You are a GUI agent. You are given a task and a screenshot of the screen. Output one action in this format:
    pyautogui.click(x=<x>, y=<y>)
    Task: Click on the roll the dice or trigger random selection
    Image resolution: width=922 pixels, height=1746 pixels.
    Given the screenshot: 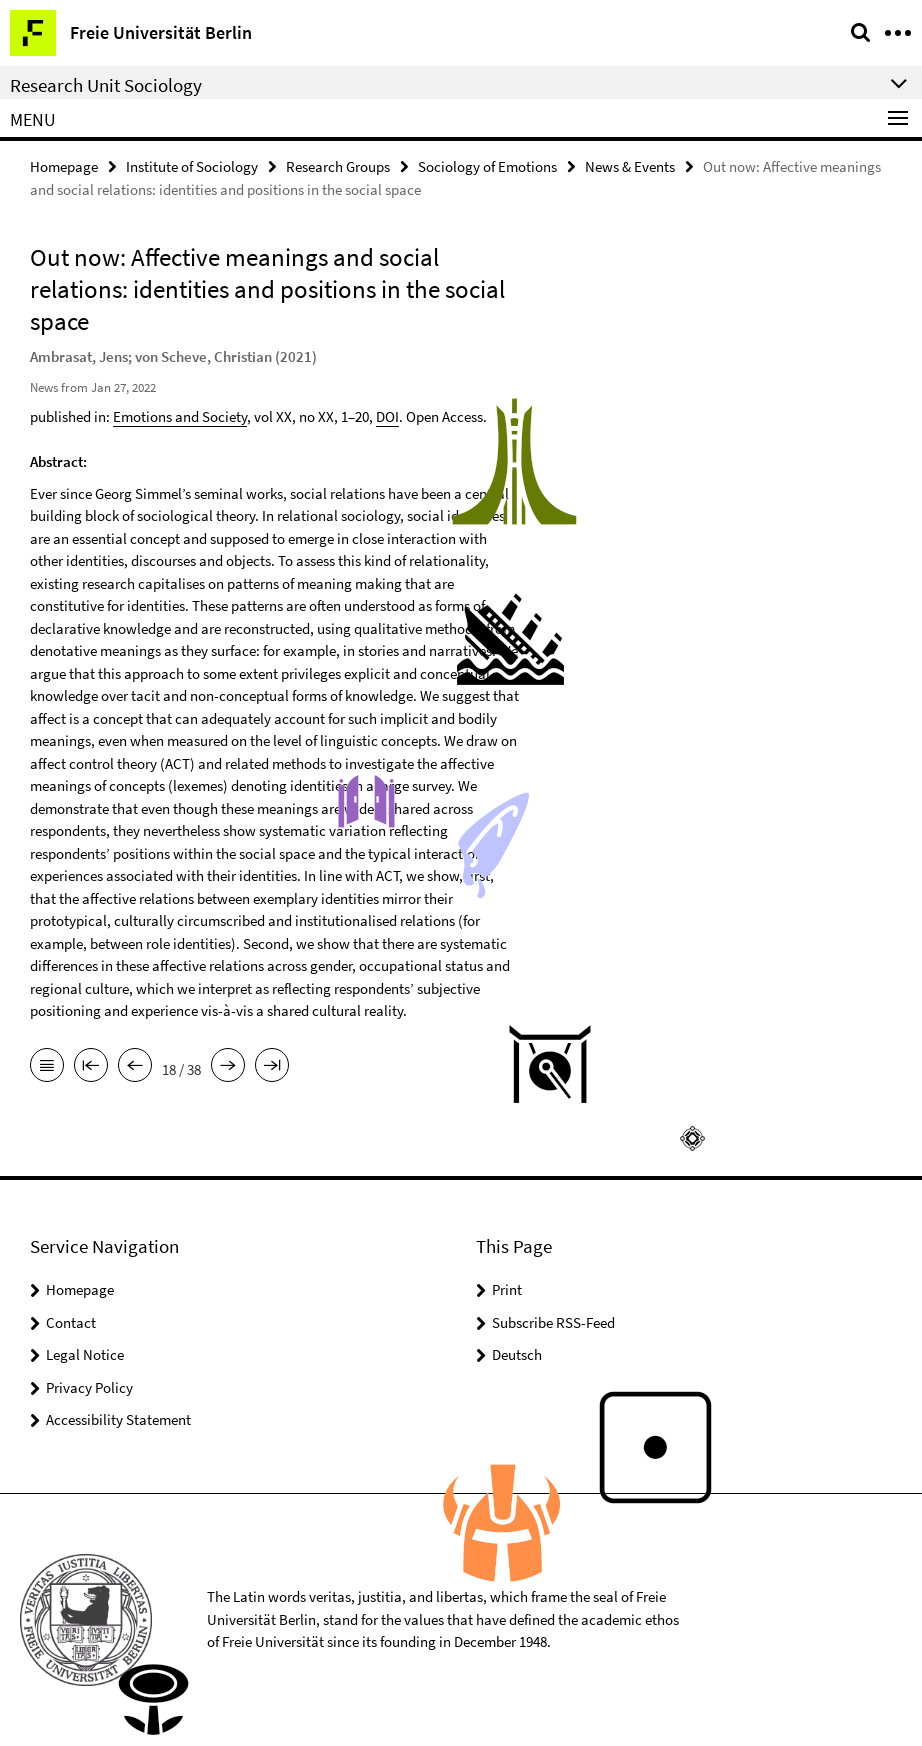 What is the action you would take?
    pyautogui.click(x=655, y=1447)
    